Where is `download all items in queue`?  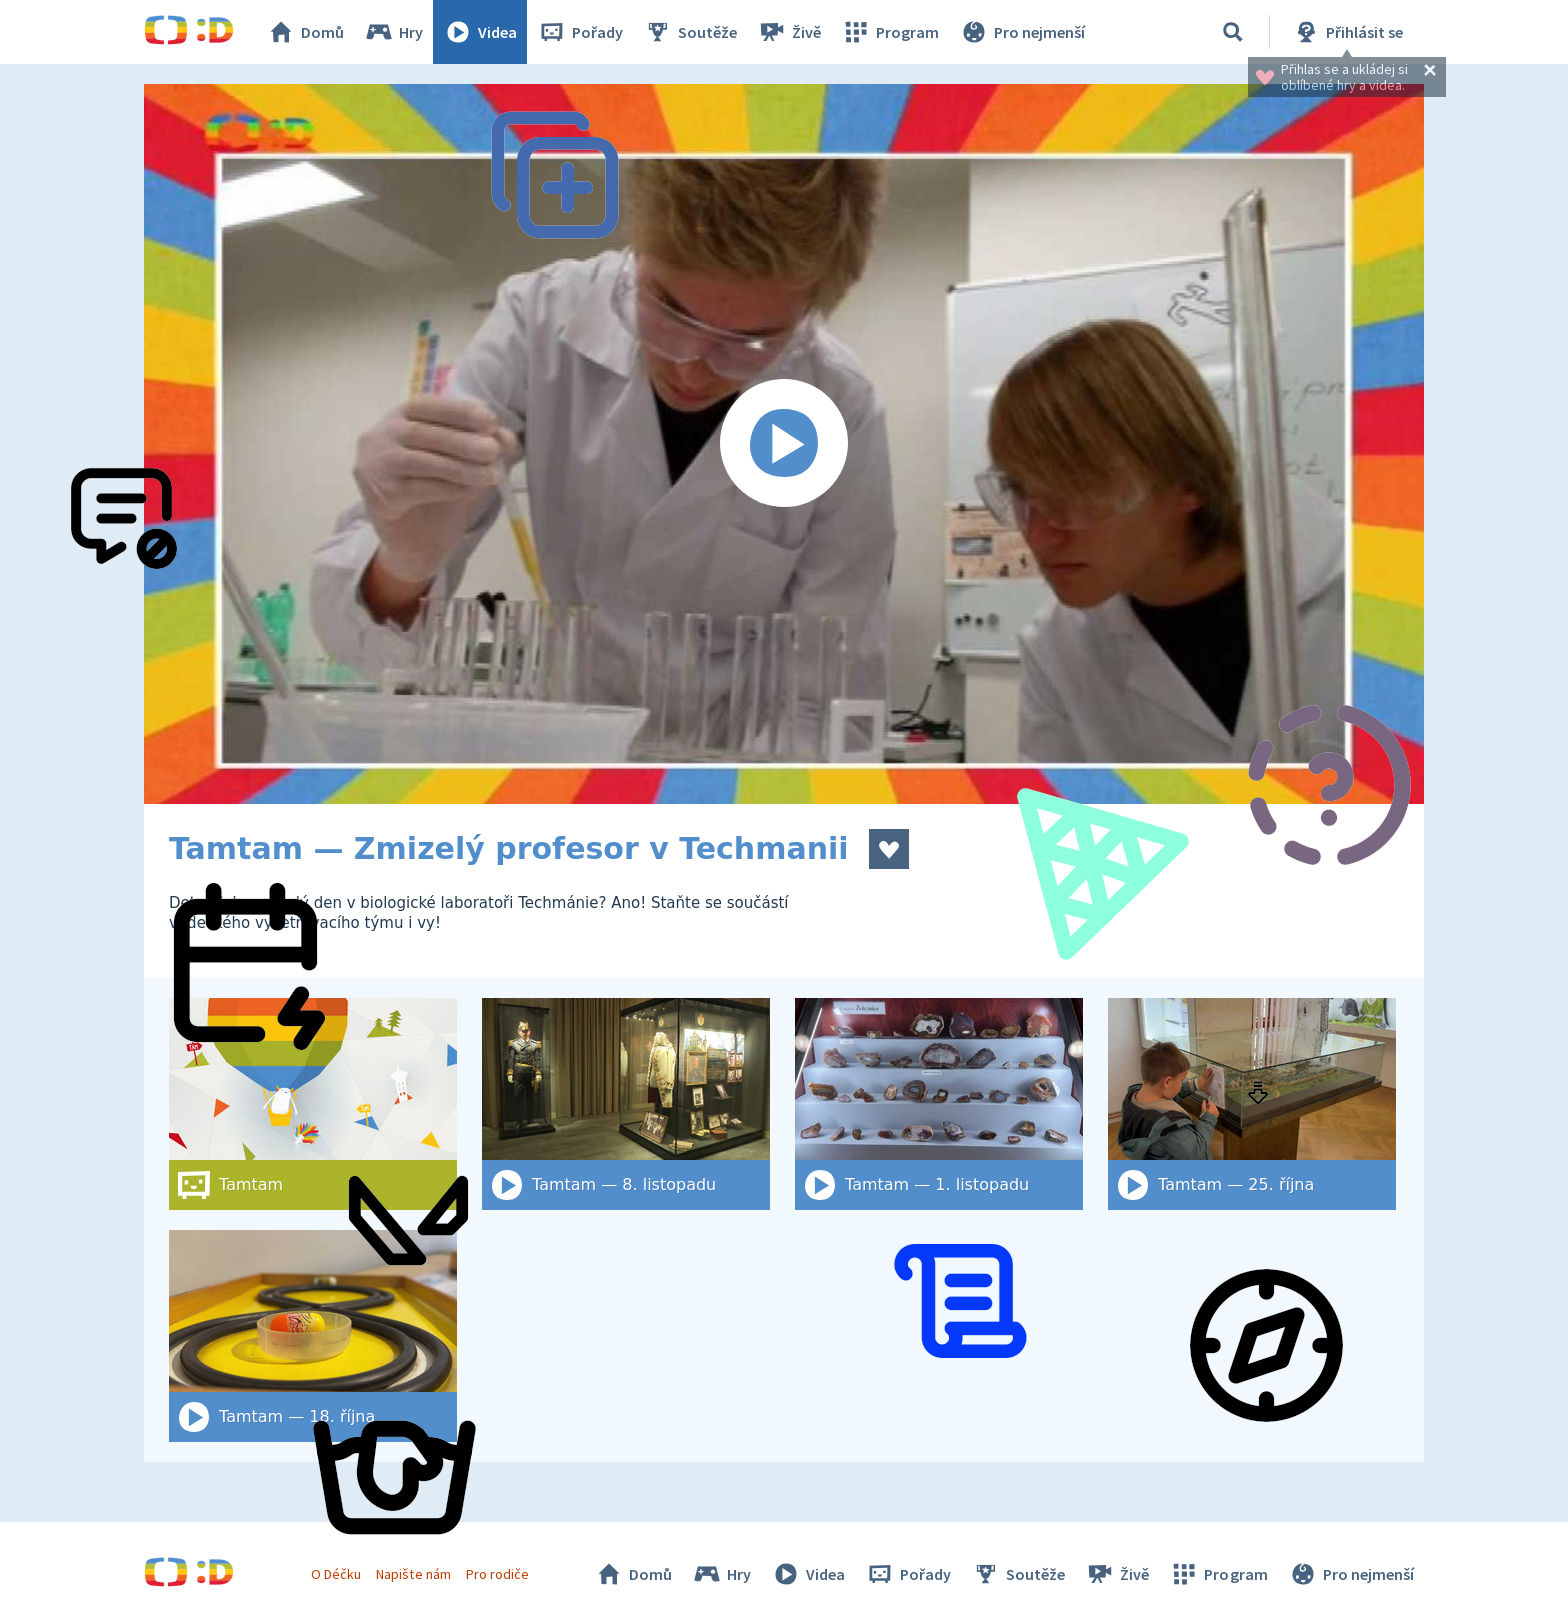
download all items in queue is located at coordinates (1258, 1093).